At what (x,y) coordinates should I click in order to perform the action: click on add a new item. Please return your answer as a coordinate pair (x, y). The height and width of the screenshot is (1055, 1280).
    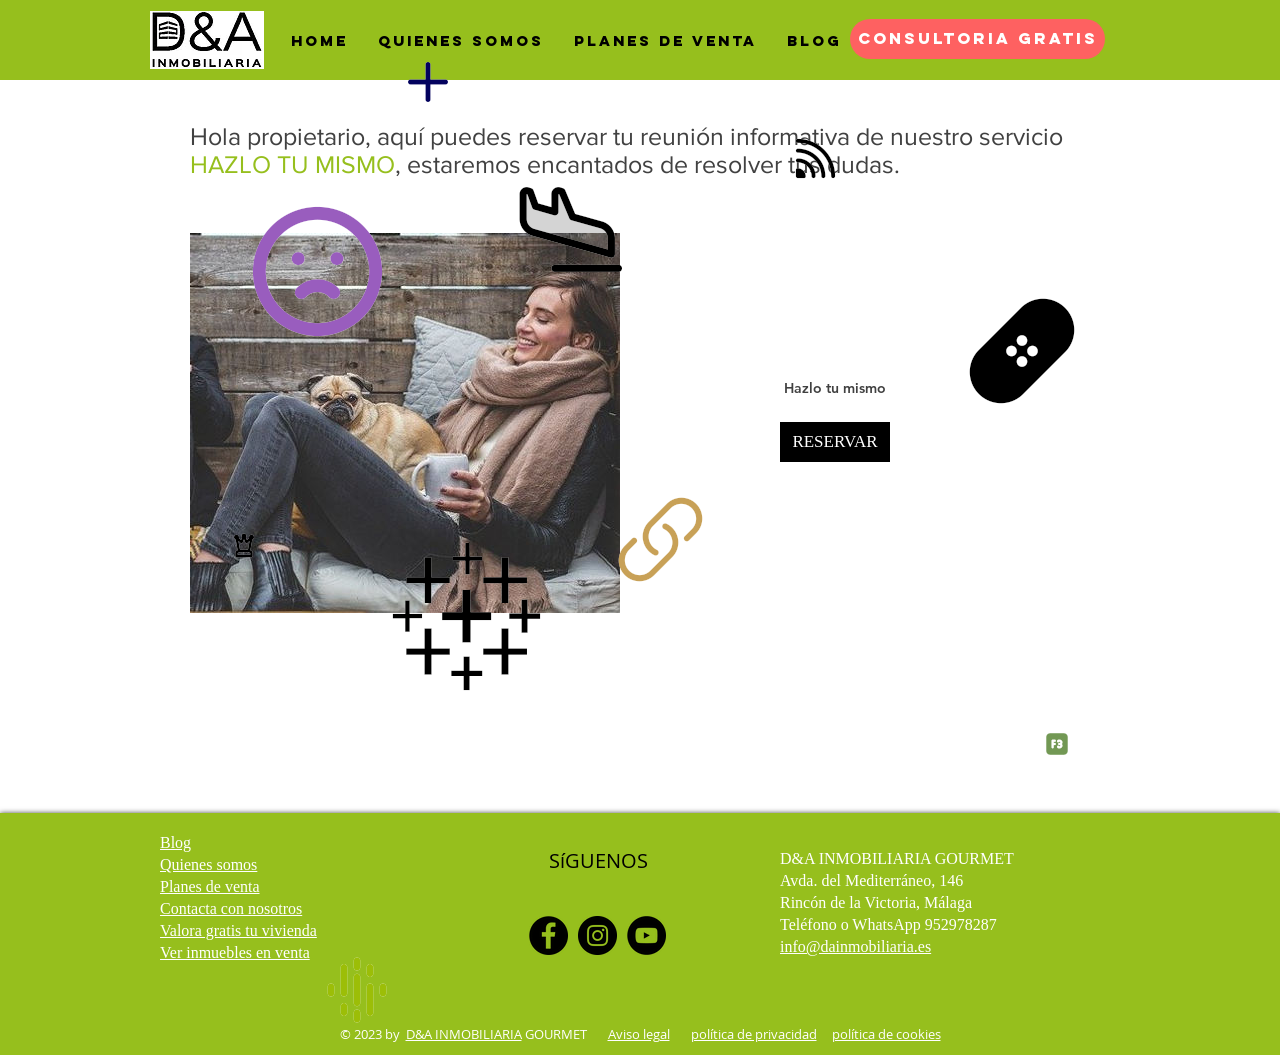
    Looking at the image, I should click on (428, 82).